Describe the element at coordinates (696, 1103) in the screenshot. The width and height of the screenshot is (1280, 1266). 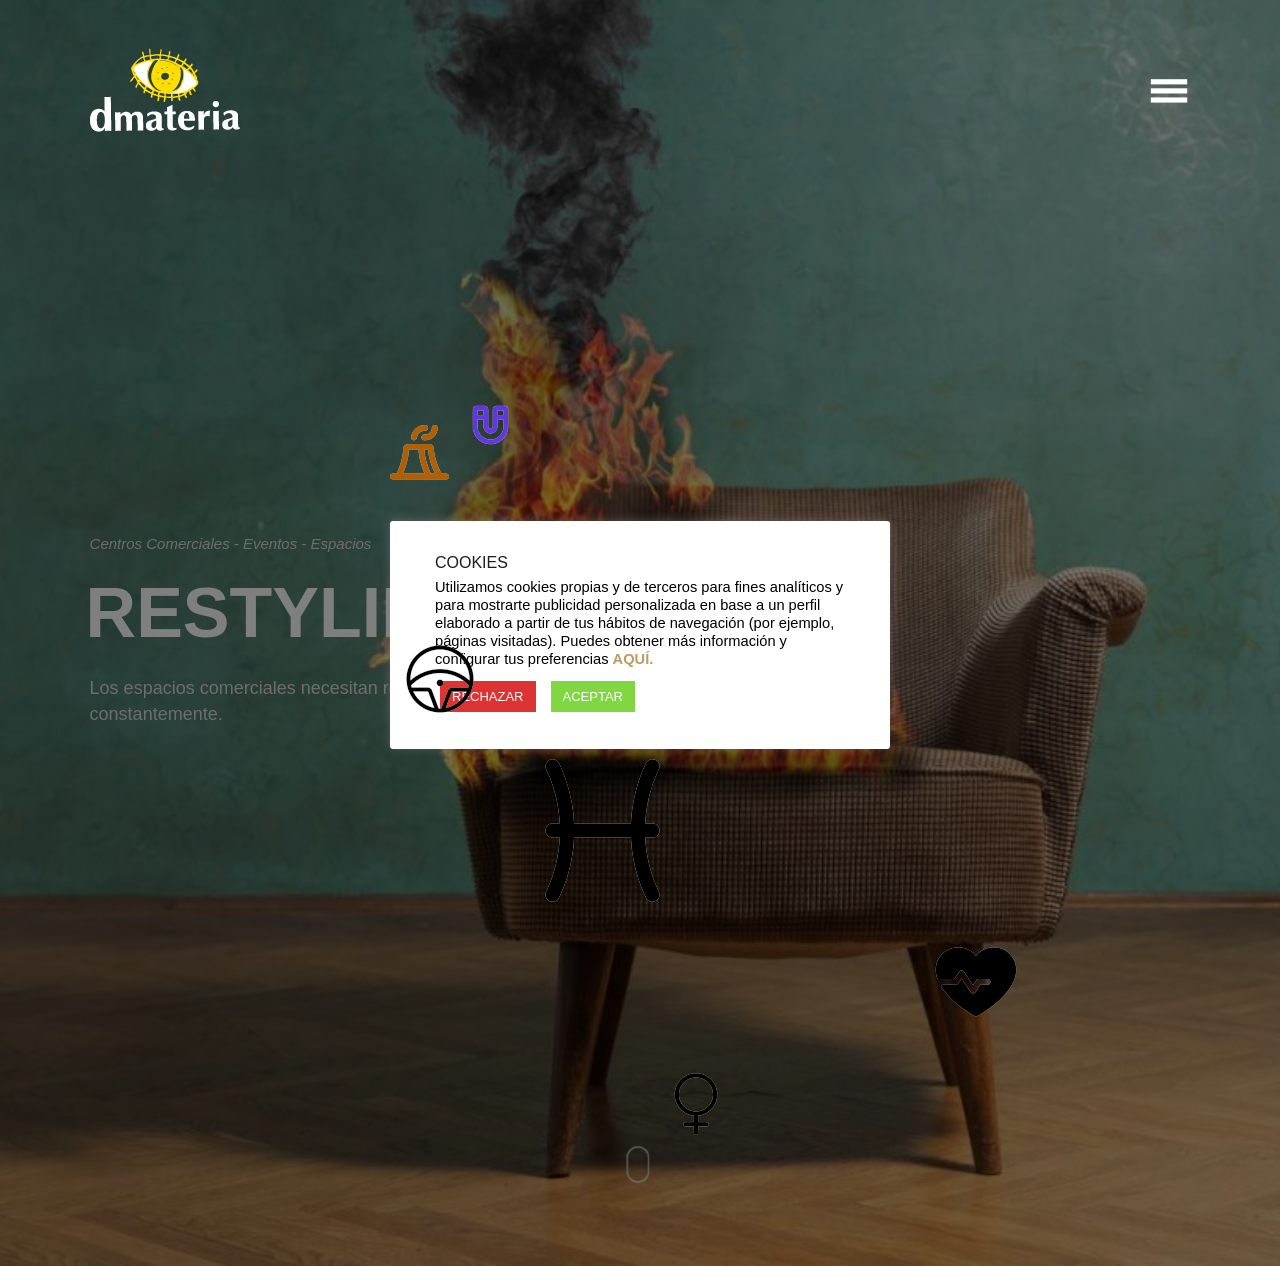
I see `indicates female gender option` at that location.